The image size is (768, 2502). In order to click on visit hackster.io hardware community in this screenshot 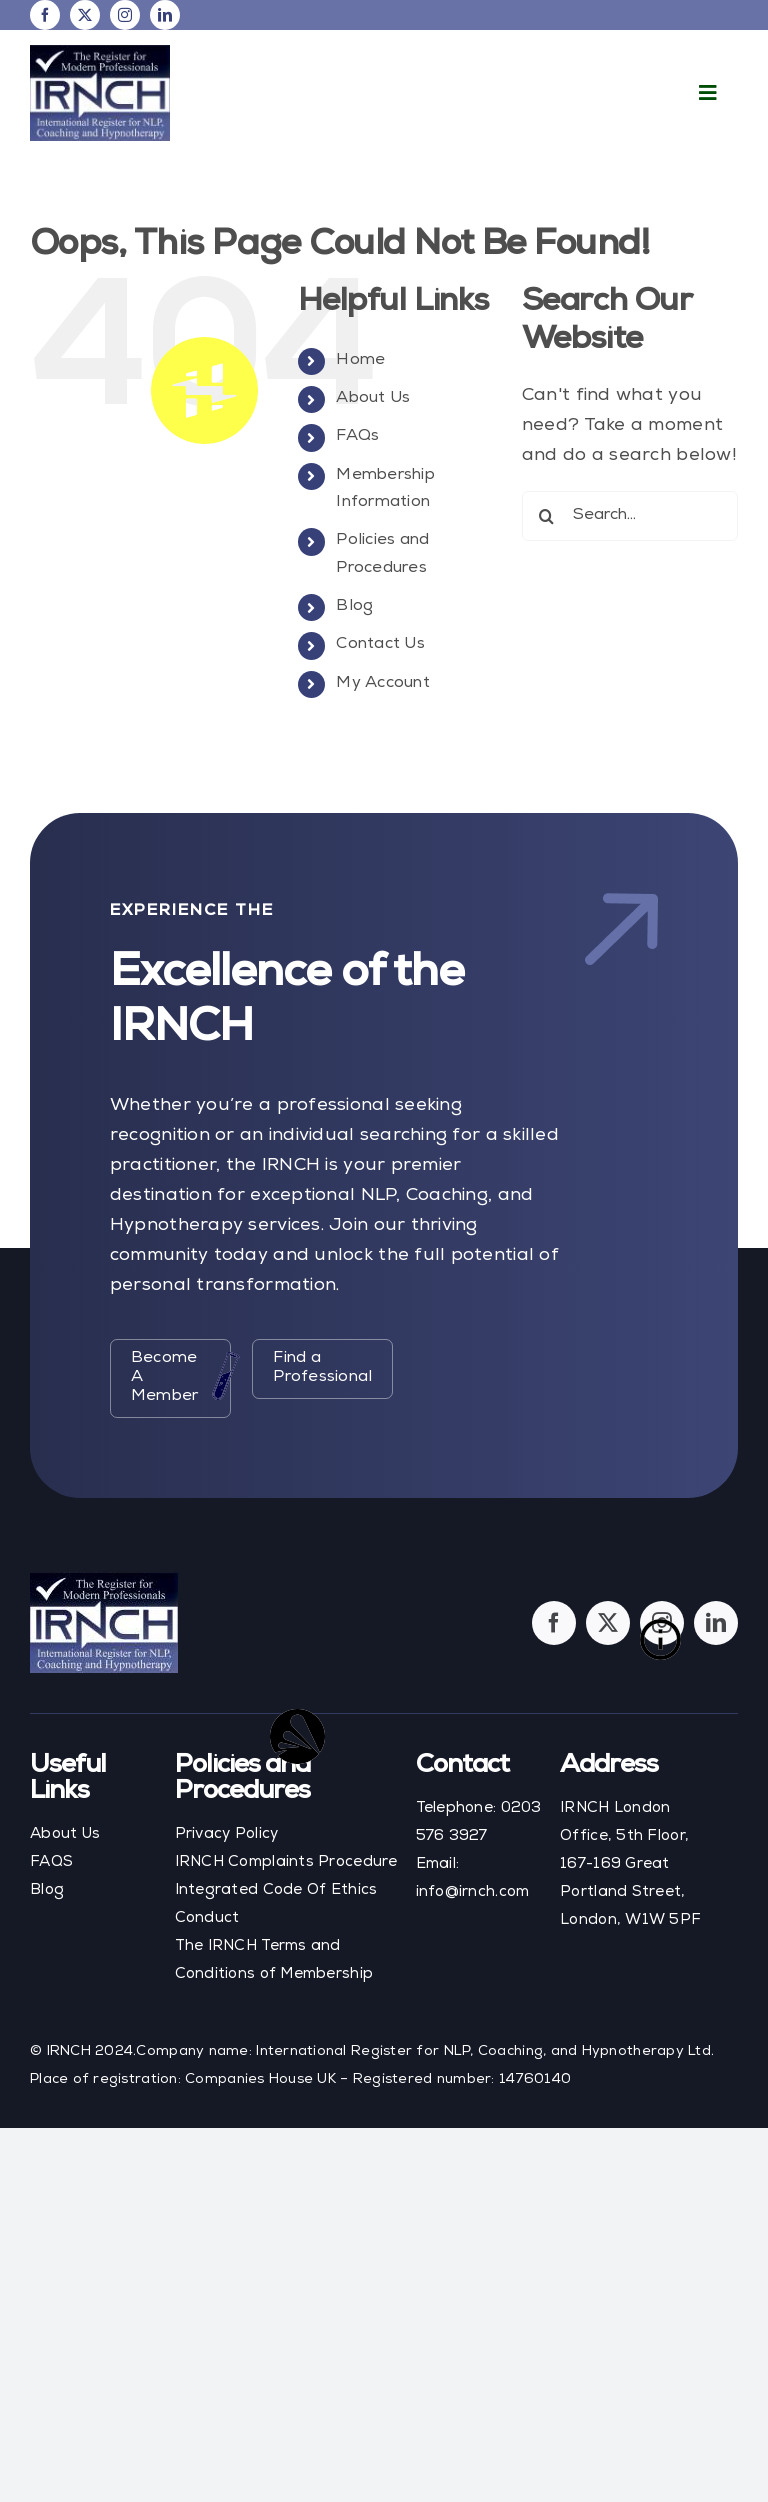, I will do `click(204, 390)`.